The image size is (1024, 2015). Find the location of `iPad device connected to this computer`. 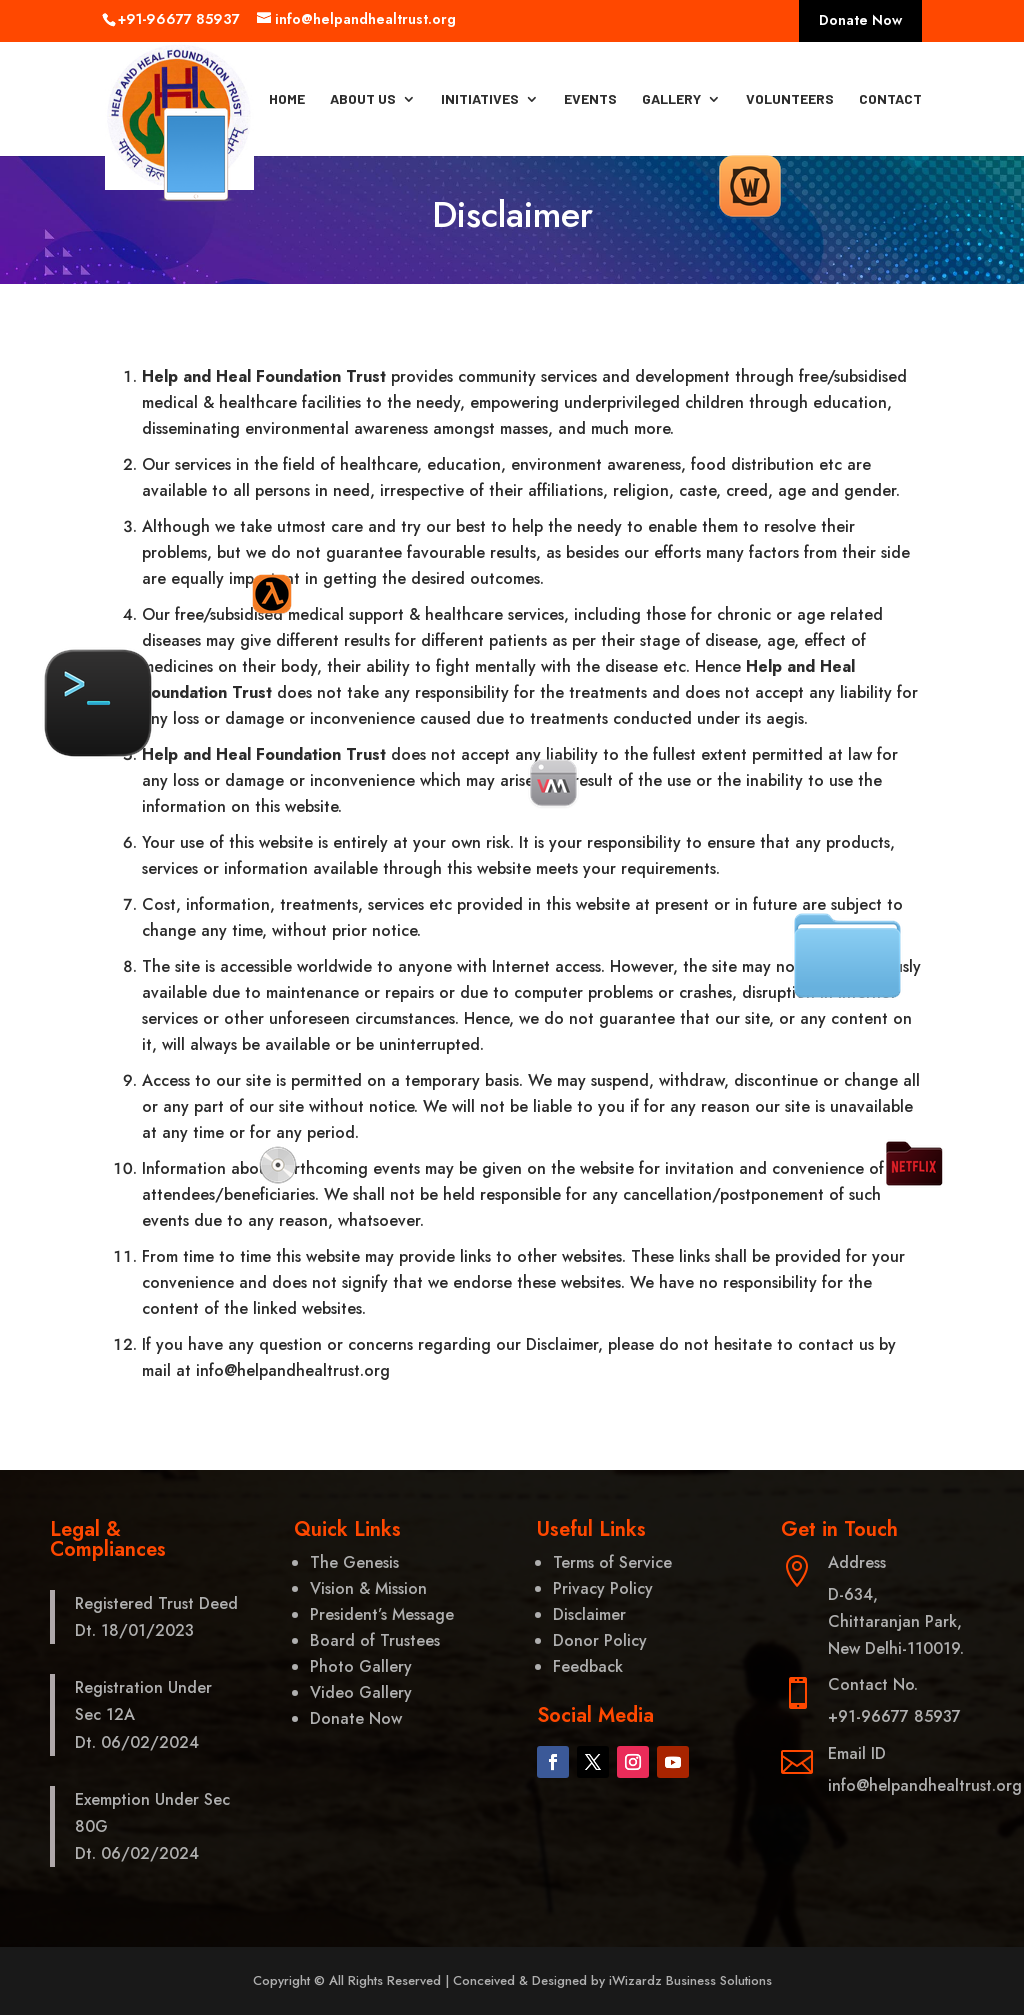

iPad device connected to this computer is located at coordinates (196, 155).